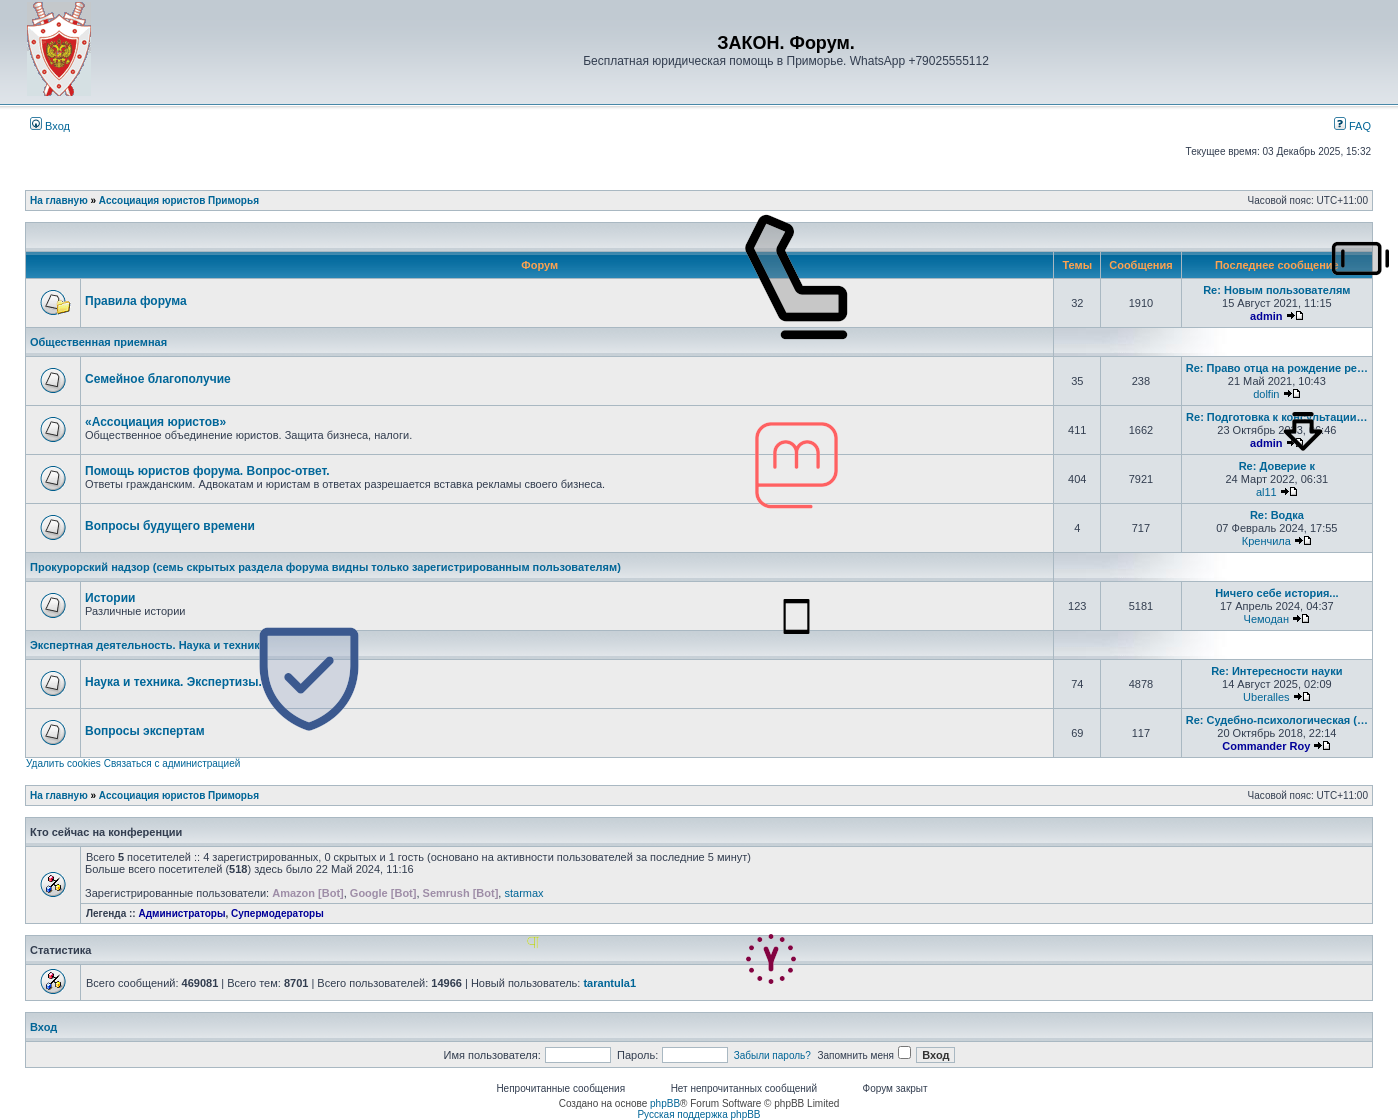  Describe the element at coordinates (794, 277) in the screenshot. I see `select or reserve a seat` at that location.